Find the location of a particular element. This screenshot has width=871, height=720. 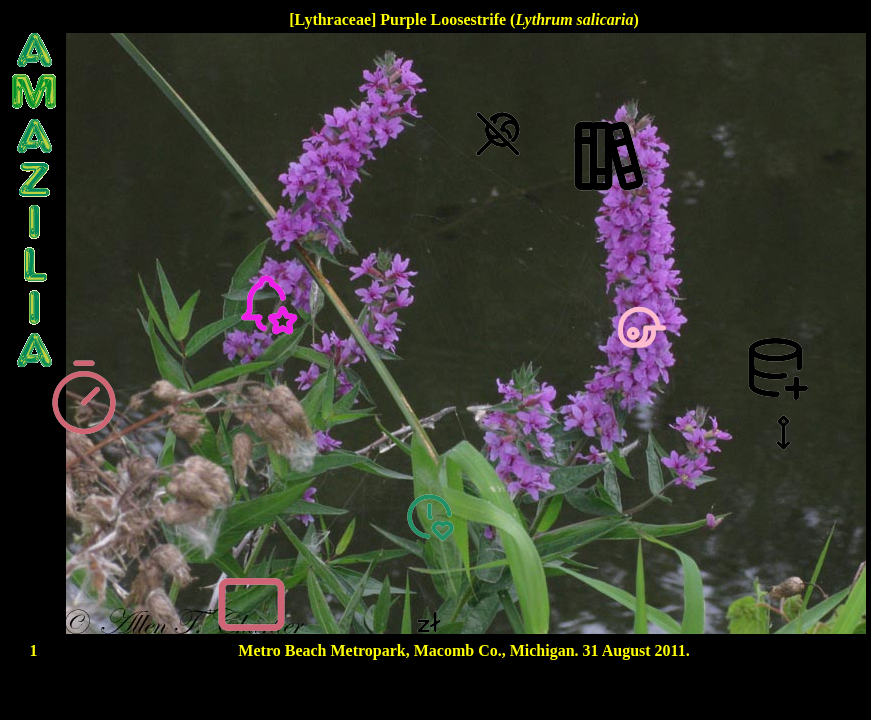

disable candy or sweets mode is located at coordinates (498, 134).